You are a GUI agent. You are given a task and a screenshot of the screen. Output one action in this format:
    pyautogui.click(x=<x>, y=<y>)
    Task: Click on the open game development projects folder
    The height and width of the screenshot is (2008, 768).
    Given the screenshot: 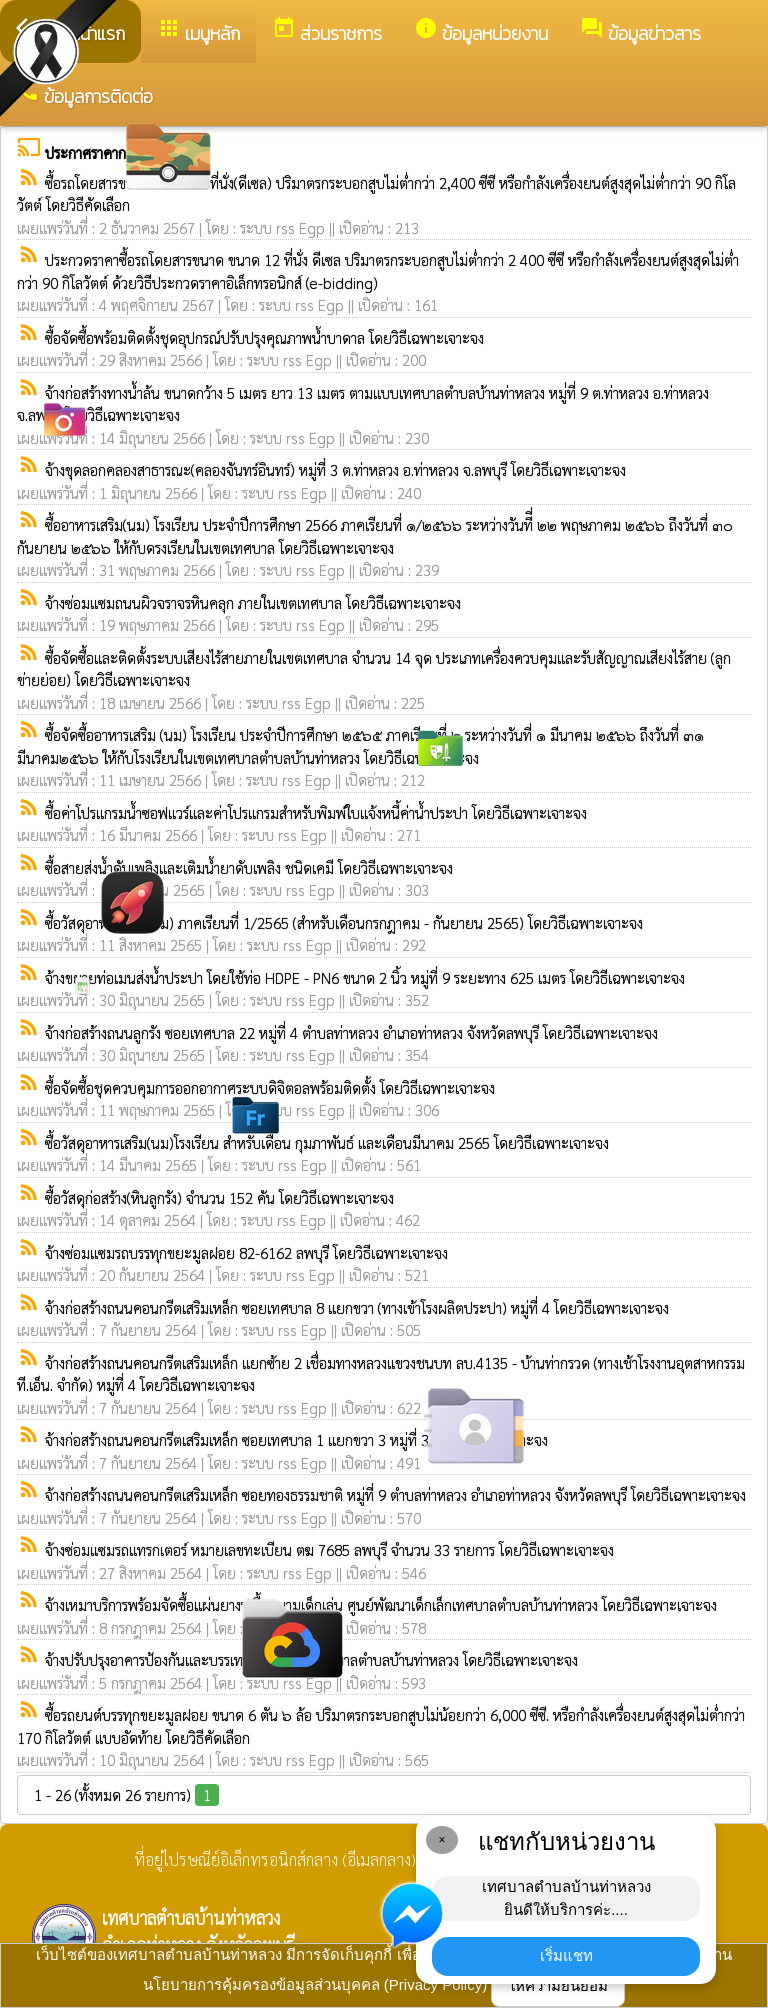 What is the action you would take?
    pyautogui.click(x=440, y=749)
    